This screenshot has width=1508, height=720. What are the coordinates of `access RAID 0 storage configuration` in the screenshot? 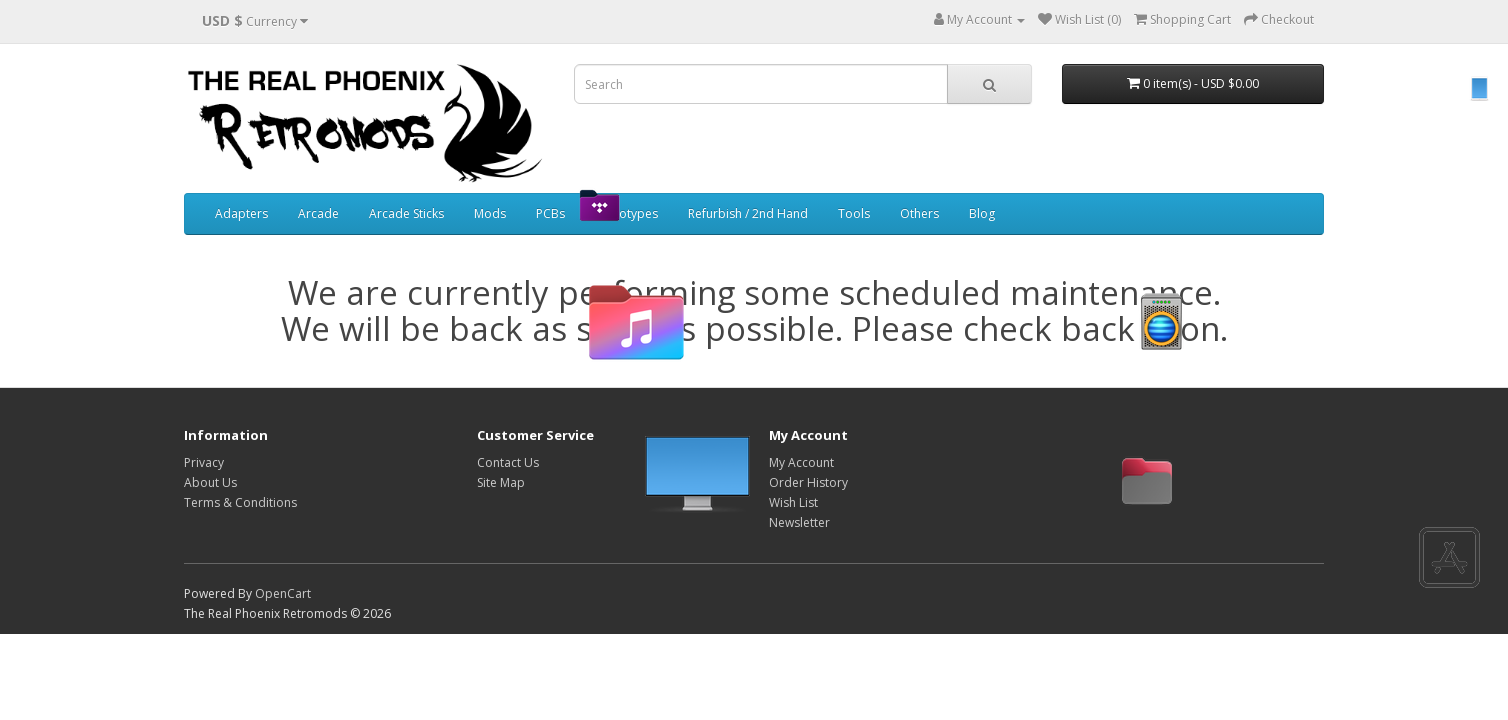 It's located at (1161, 321).